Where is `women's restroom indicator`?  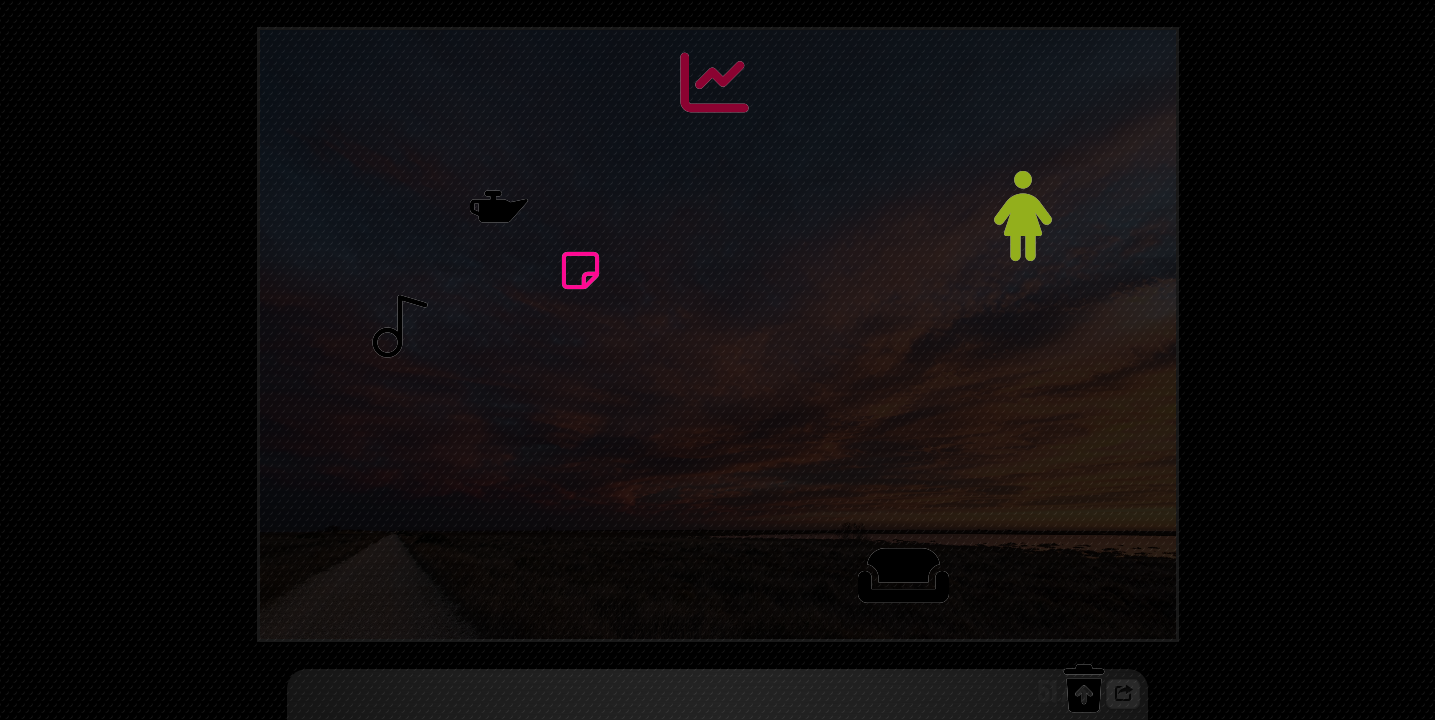
women's restroom indicator is located at coordinates (1023, 216).